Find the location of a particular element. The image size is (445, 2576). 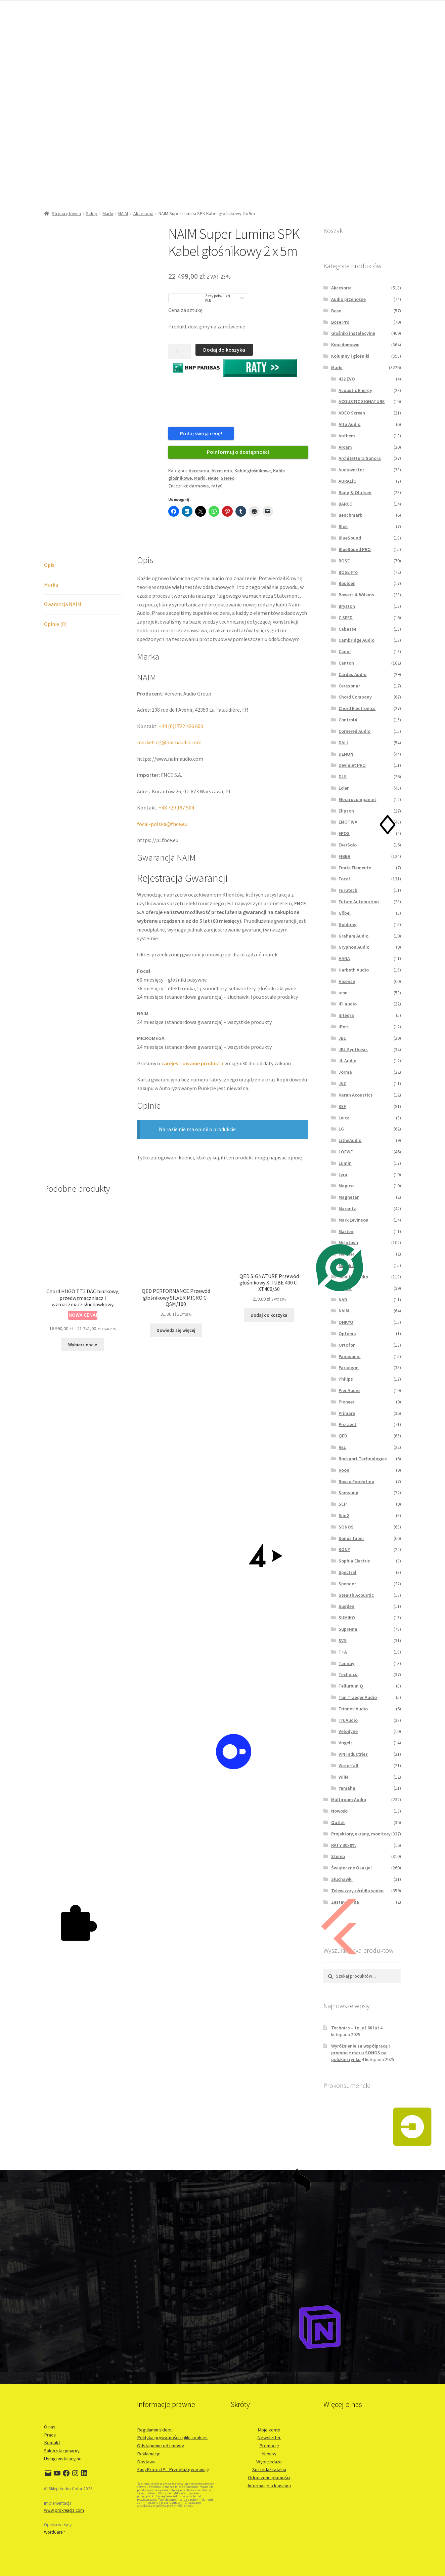

indicates the diamonds suit in a card game is located at coordinates (388, 825).